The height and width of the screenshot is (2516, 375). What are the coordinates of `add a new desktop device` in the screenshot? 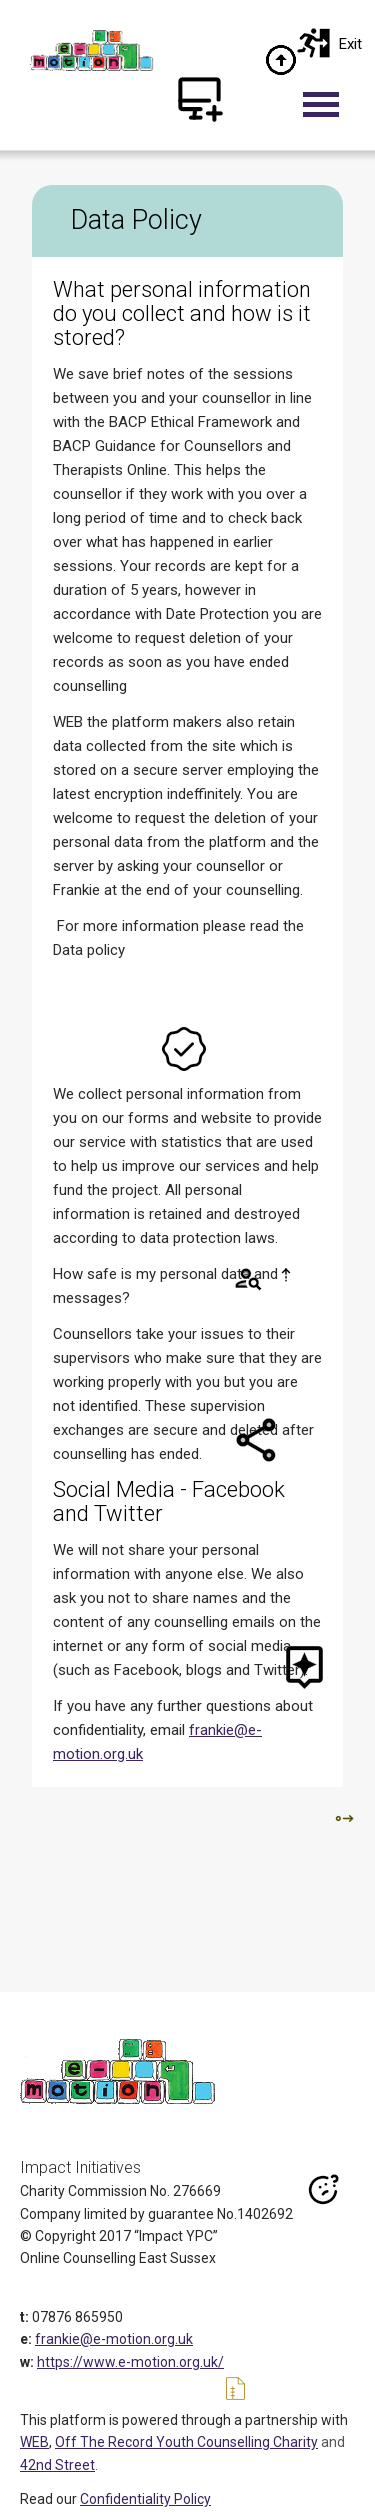 It's located at (199, 98).